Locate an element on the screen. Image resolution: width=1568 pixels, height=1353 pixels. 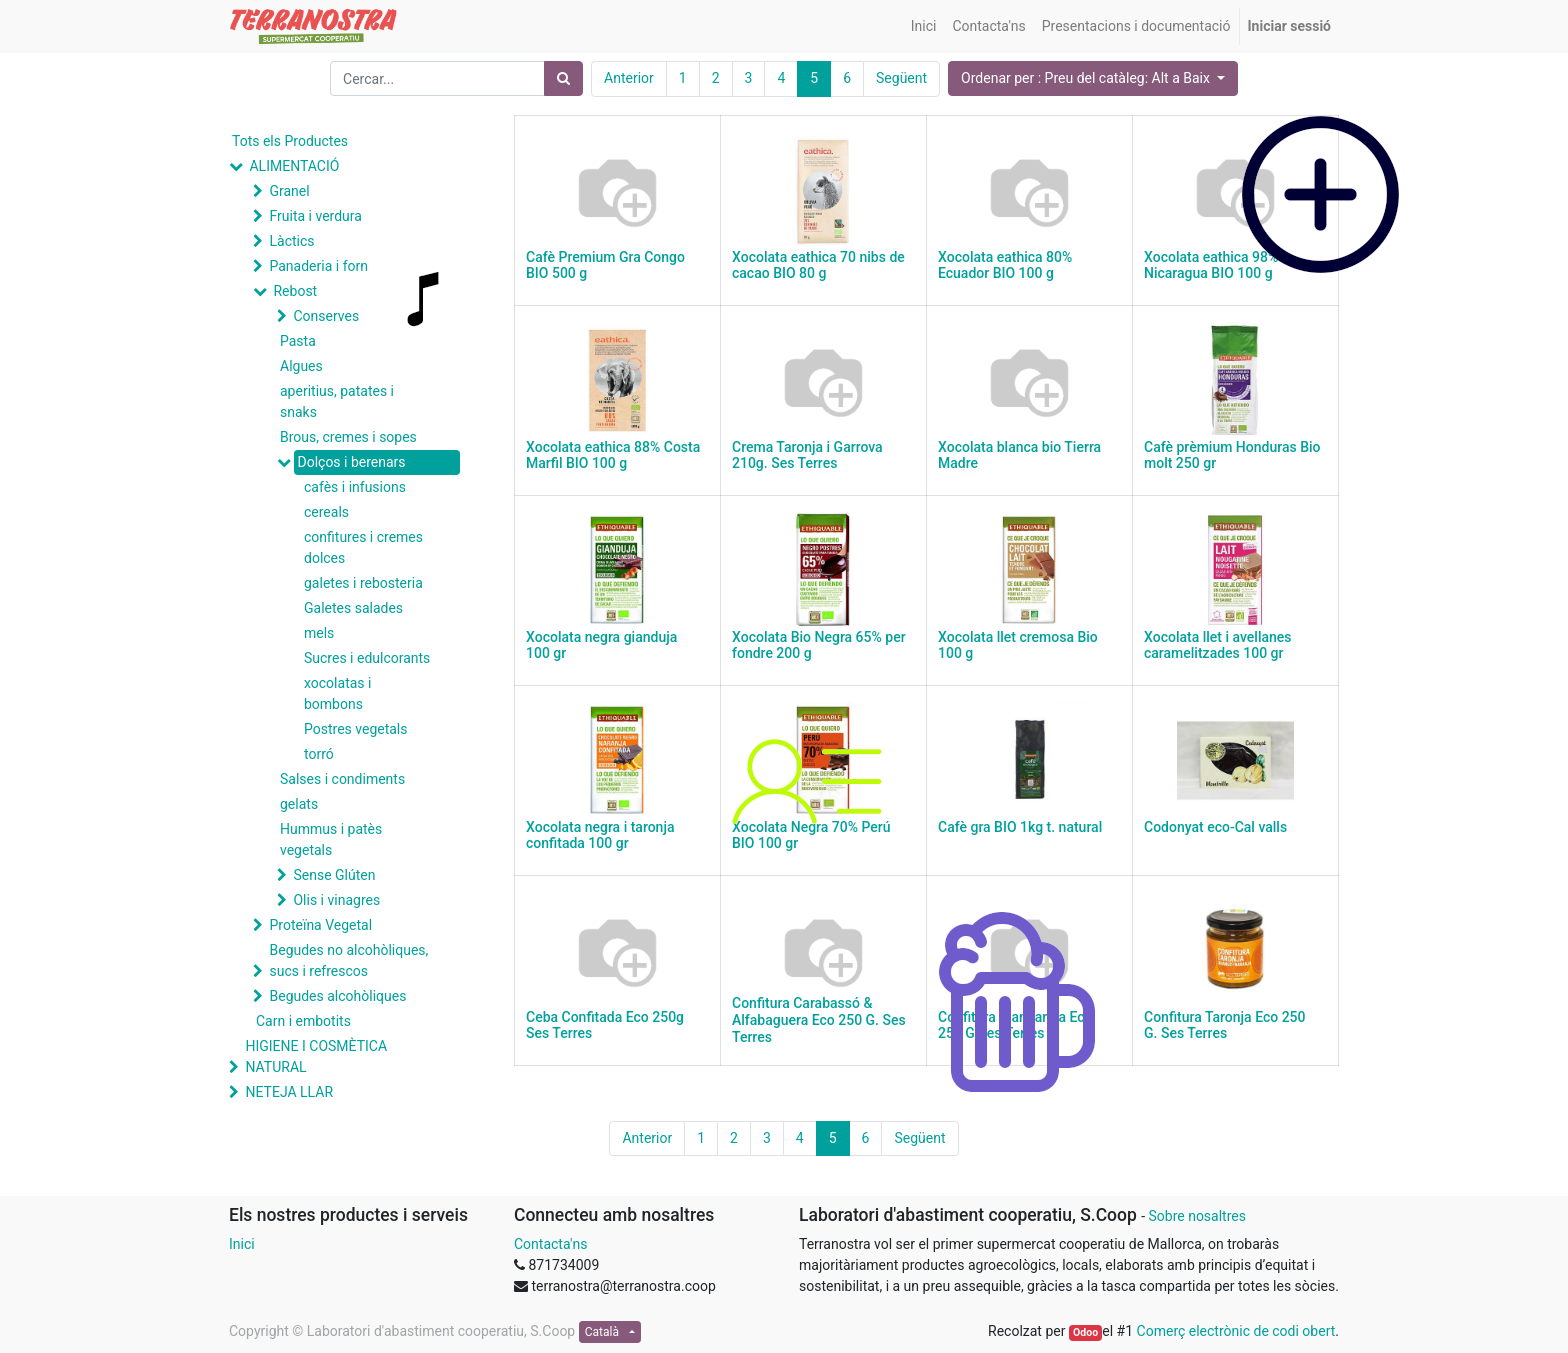
browse nearby bars or breweries is located at coordinates (1017, 1002).